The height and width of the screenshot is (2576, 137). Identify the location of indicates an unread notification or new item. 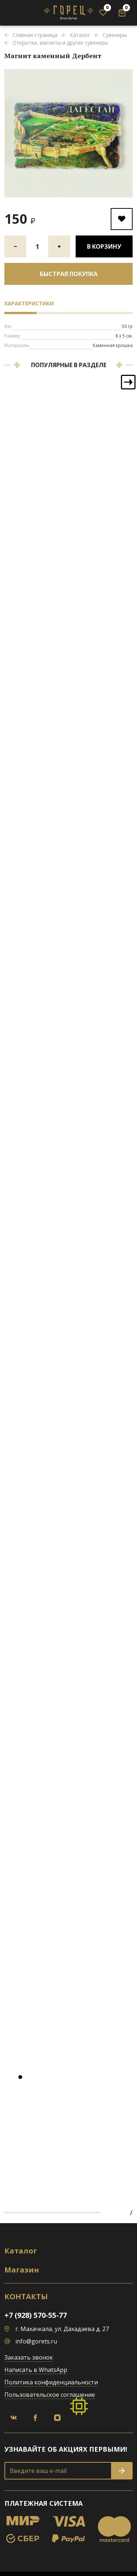
(20, 2077).